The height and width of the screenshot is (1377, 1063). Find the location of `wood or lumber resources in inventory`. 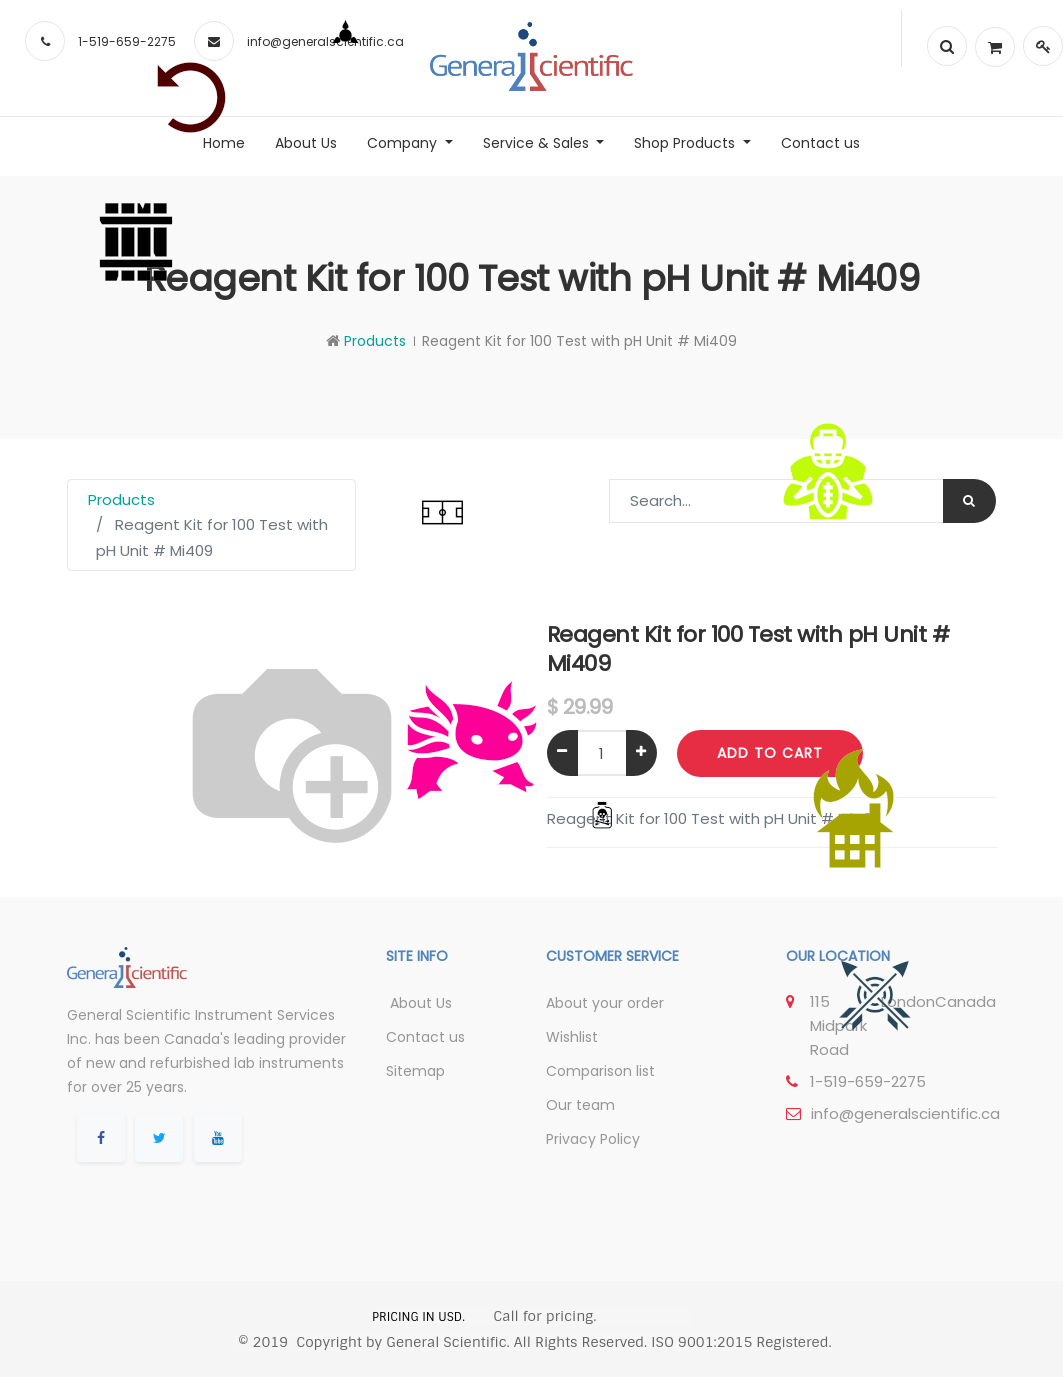

wood or lumber resources in inventory is located at coordinates (136, 242).